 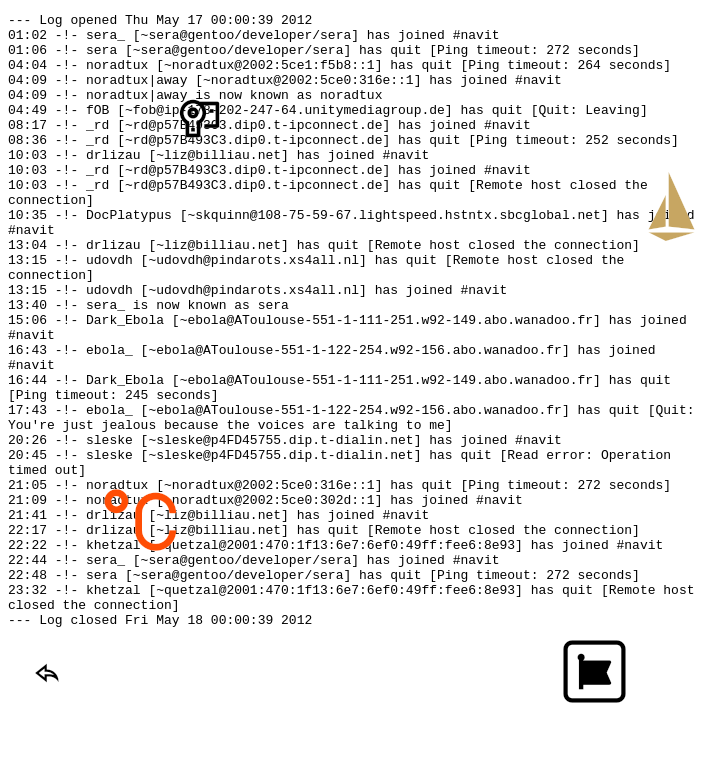 What do you see at coordinates (48, 673) in the screenshot?
I see `reply to a message or email` at bounding box center [48, 673].